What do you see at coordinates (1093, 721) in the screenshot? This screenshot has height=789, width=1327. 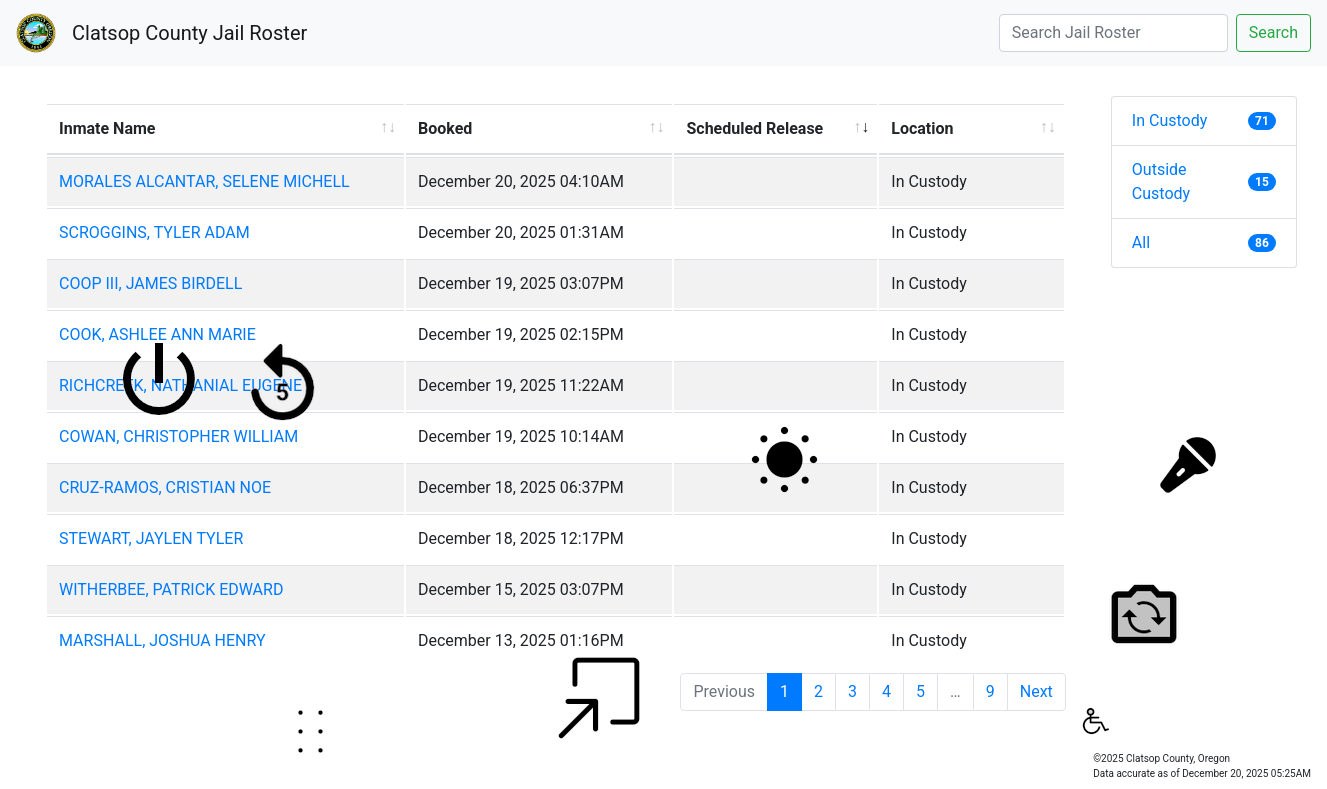 I see `indicates wheelchair accessibility available` at bounding box center [1093, 721].